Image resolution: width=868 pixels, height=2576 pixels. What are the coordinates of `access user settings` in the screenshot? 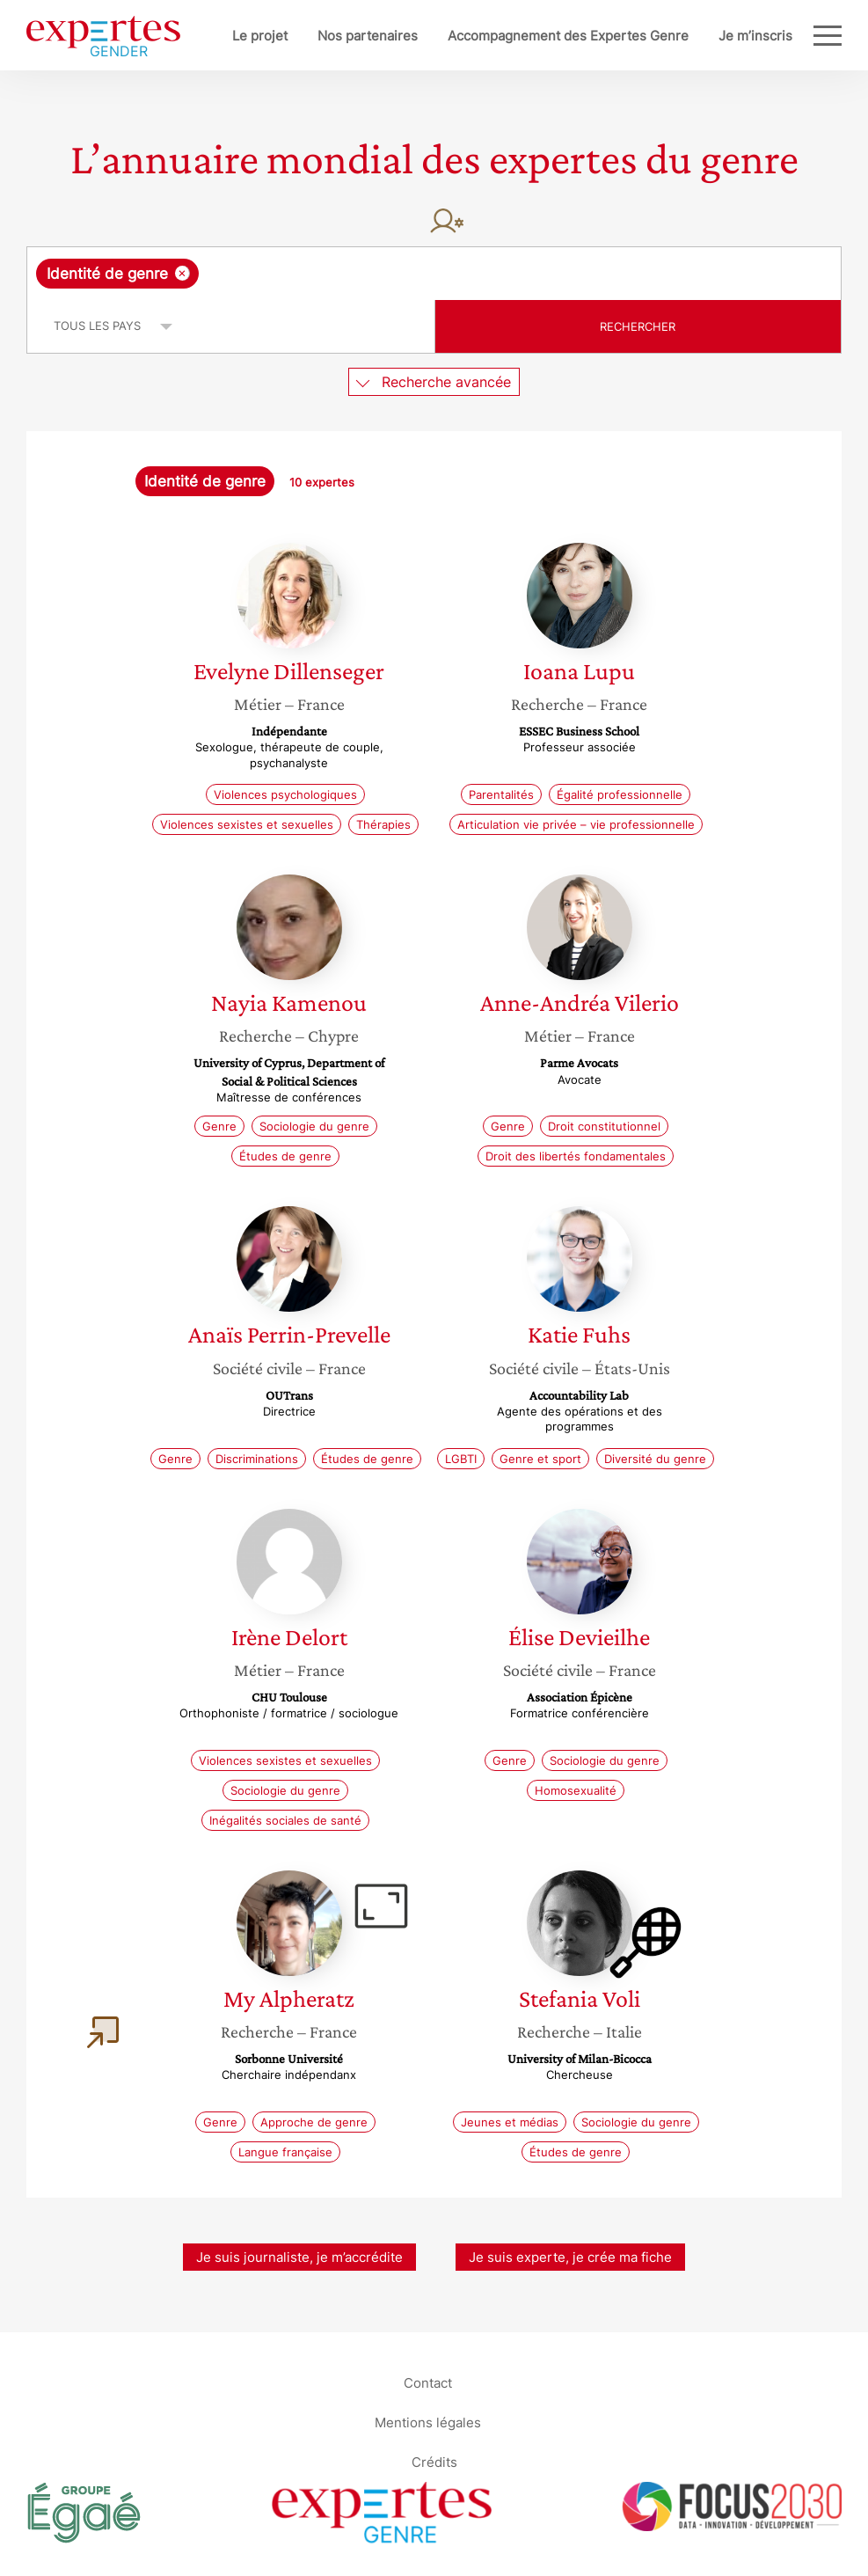 It's located at (446, 222).